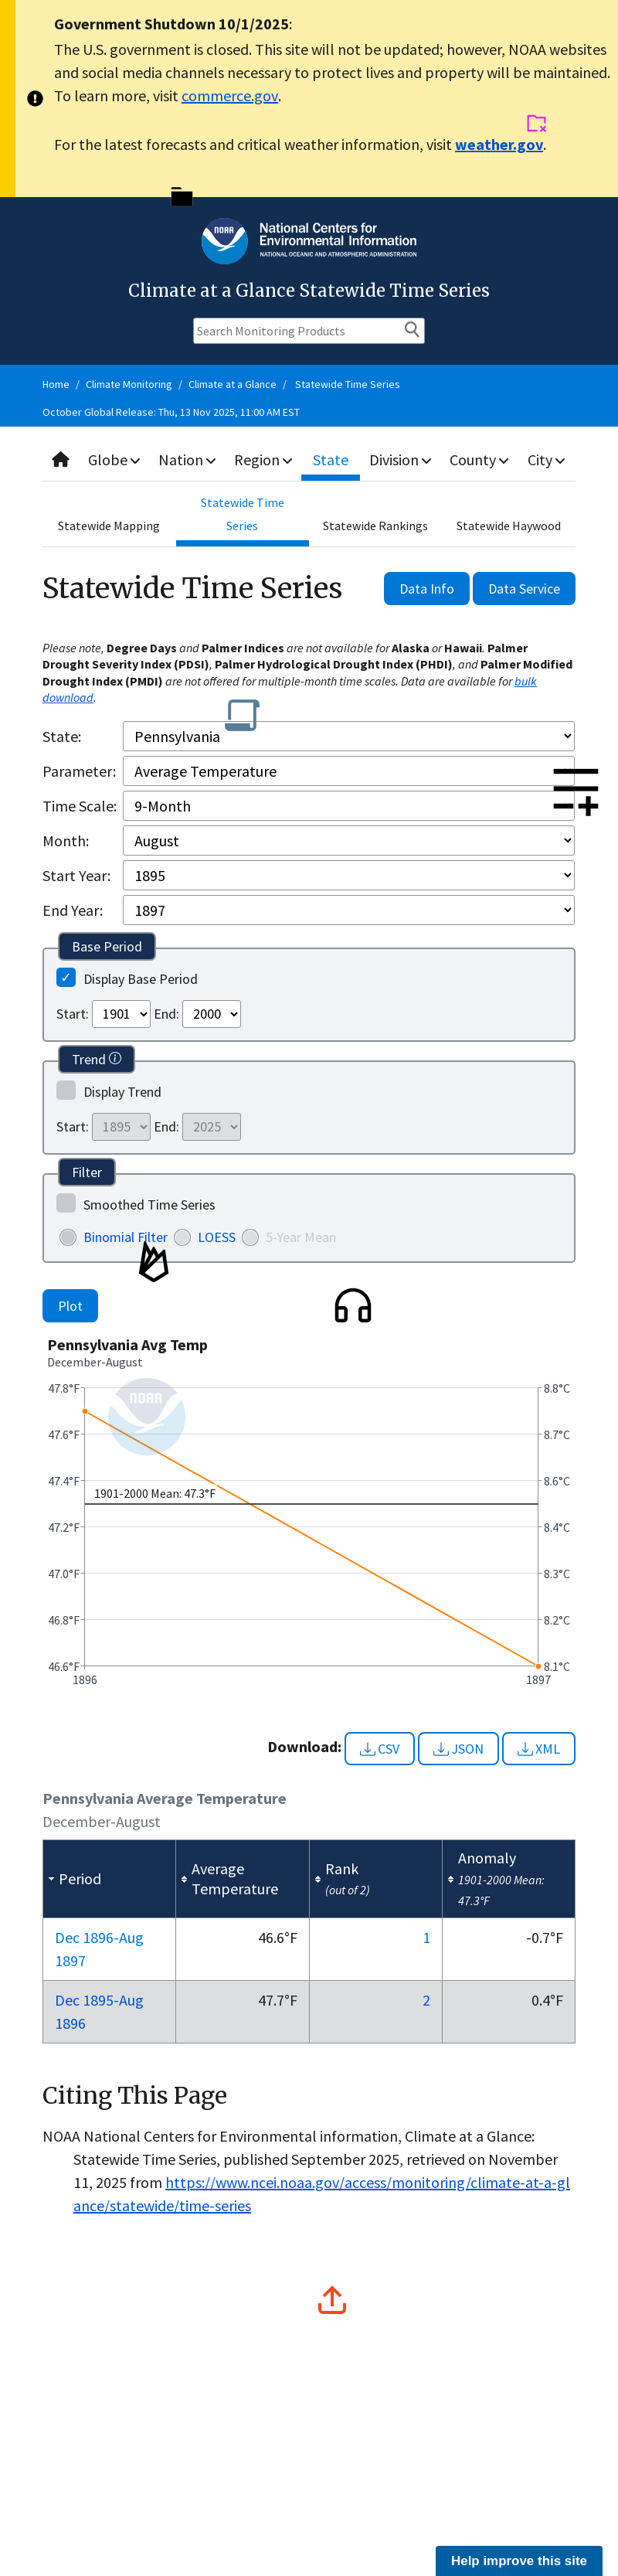  I want to click on Firebase platform logo, so click(154, 1261).